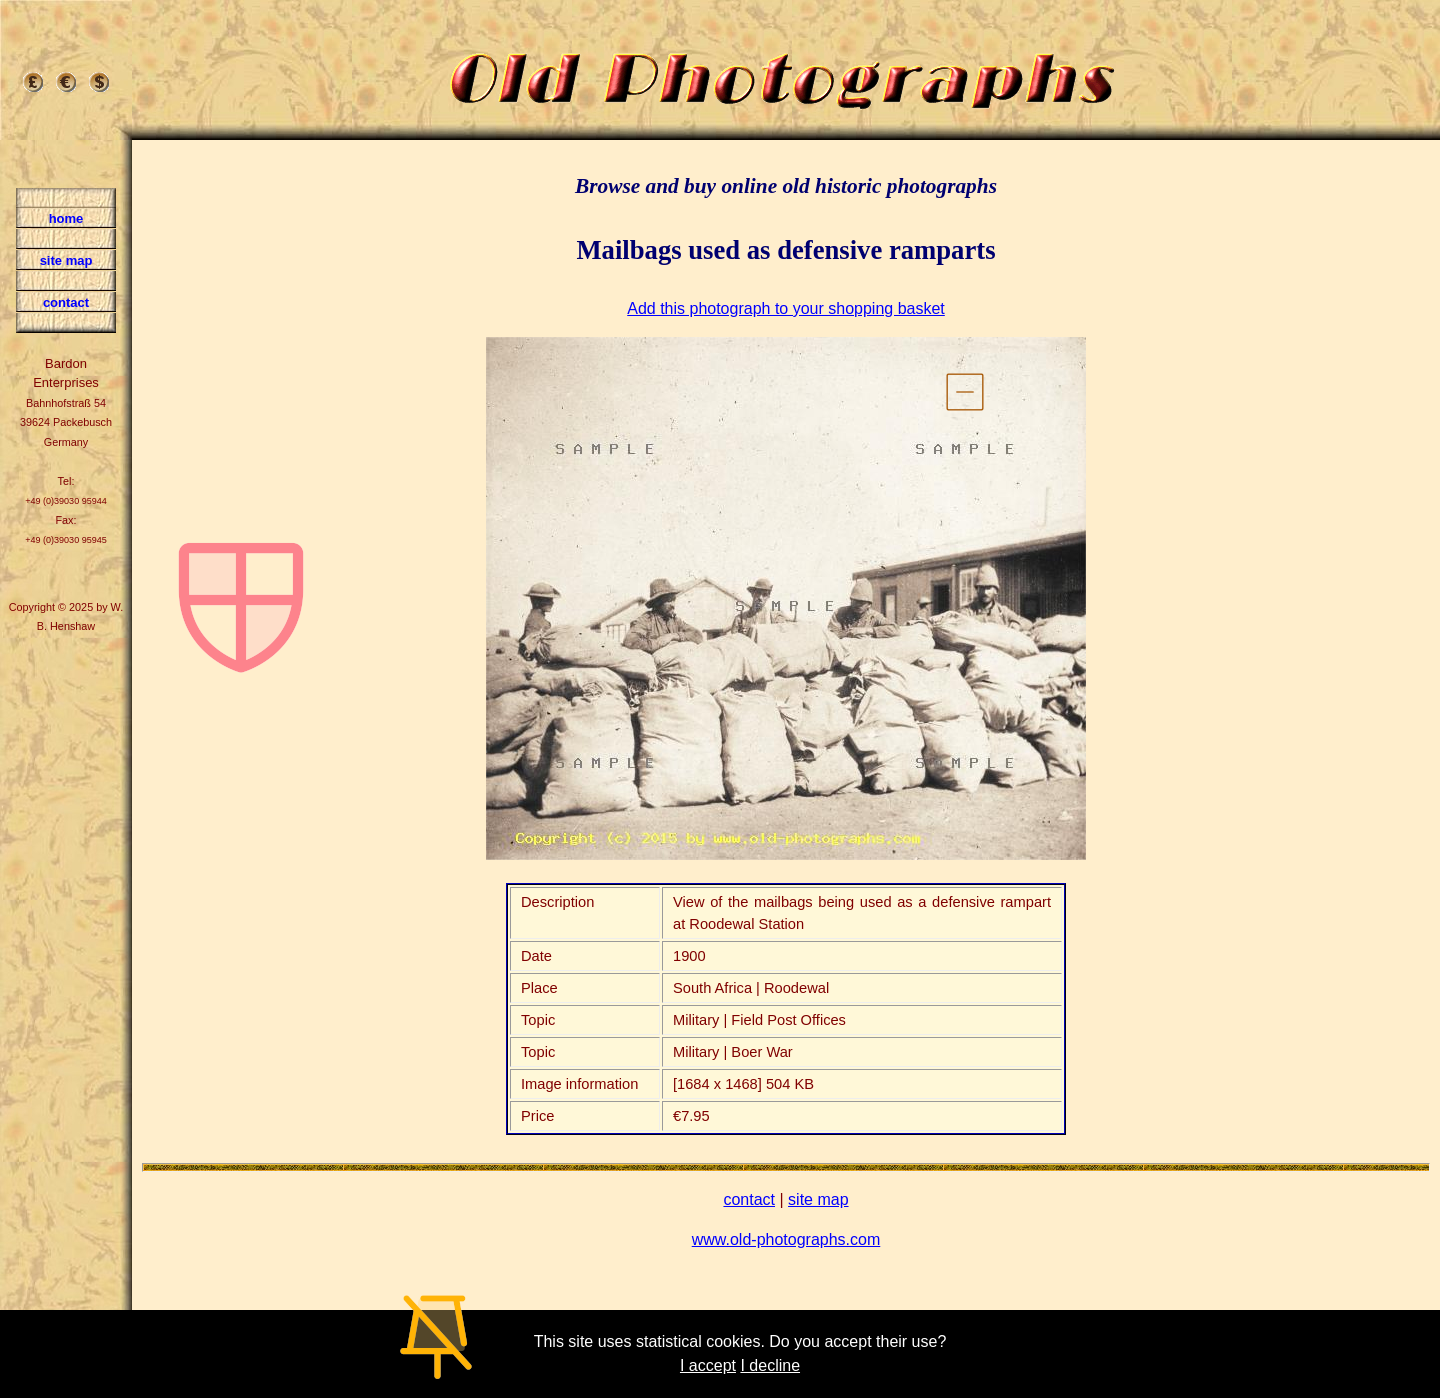 The height and width of the screenshot is (1398, 1440). I want to click on unpin this item, so click(437, 1332).